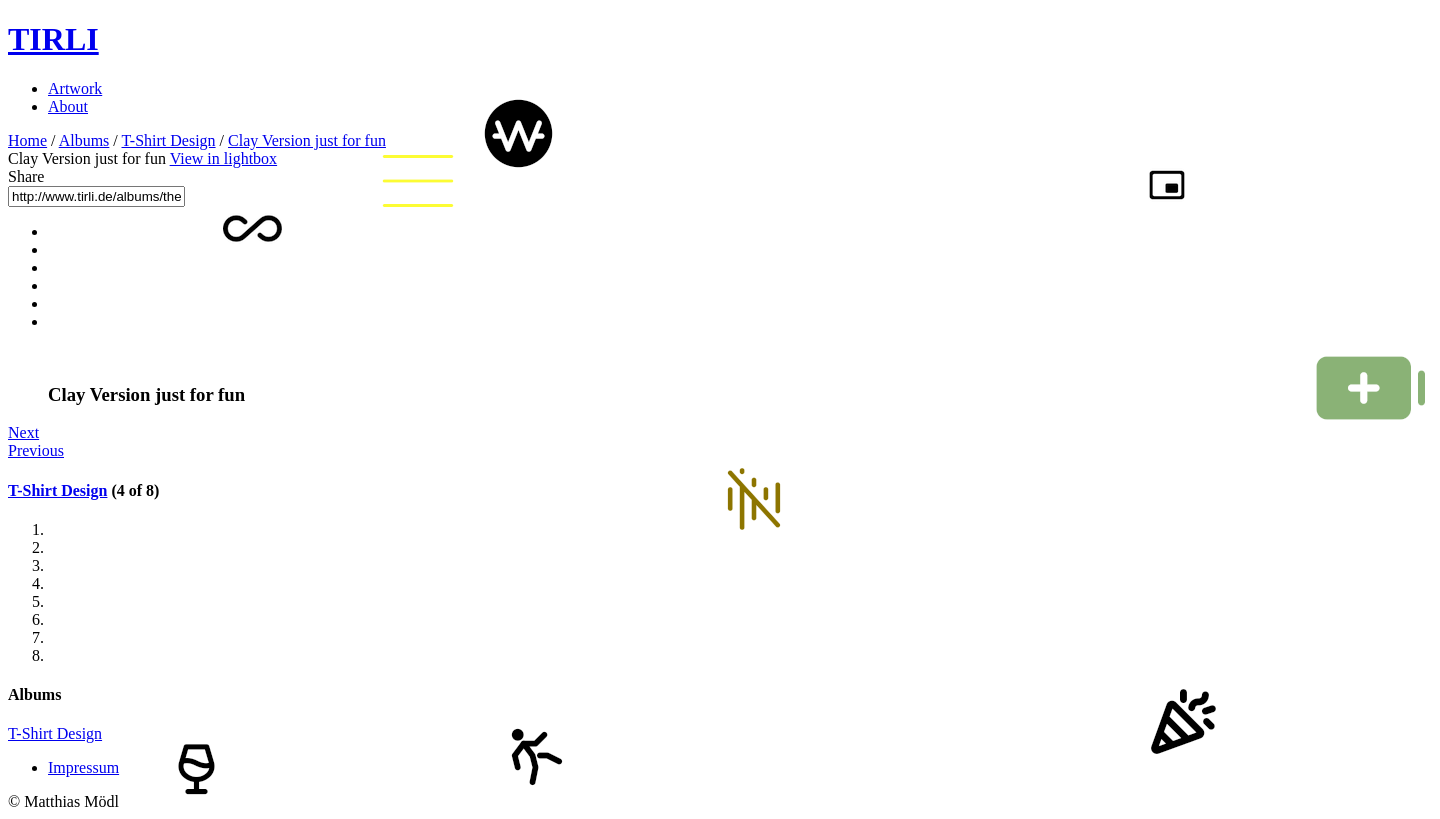  What do you see at coordinates (535, 755) in the screenshot?
I see `indicates a fall hazard or warning` at bounding box center [535, 755].